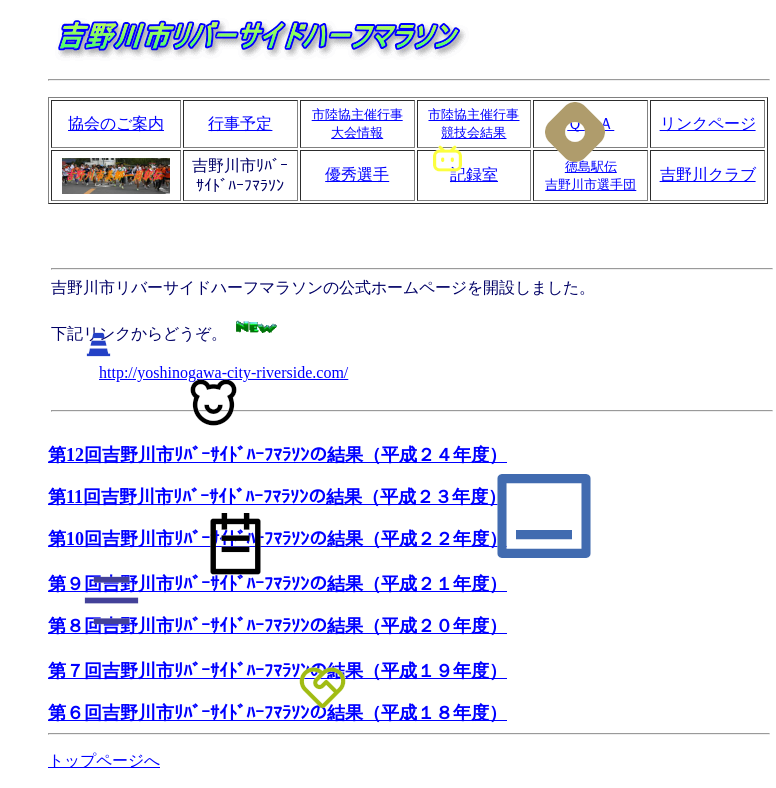 This screenshot has height=788, width=776. What do you see at coordinates (213, 402) in the screenshot?
I see `select bear avatar or profile icon` at bounding box center [213, 402].